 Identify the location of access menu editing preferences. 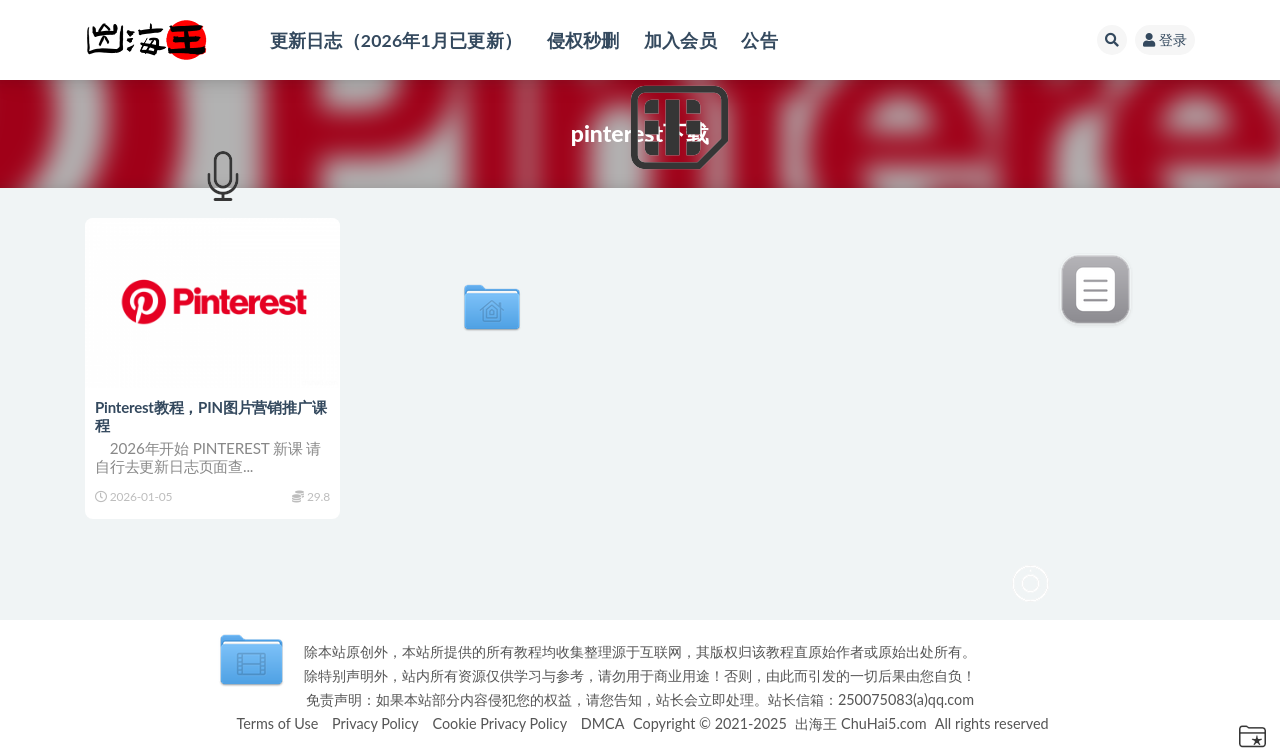
(1095, 290).